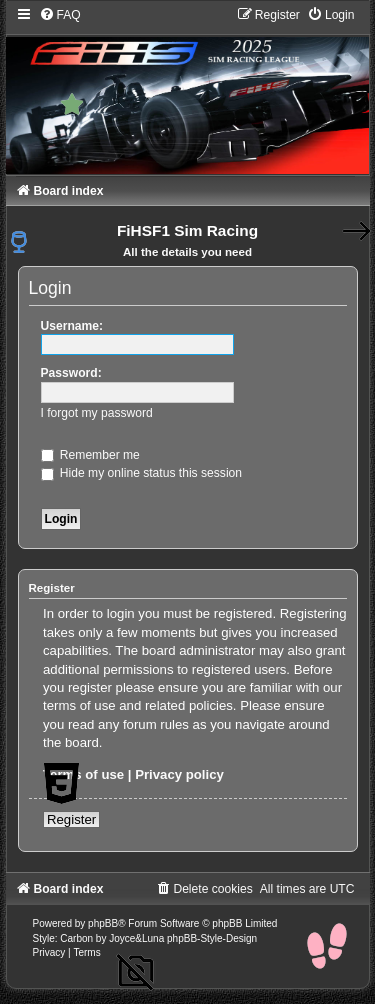  I want to click on CSS3 stylesheet language logo, so click(61, 783).